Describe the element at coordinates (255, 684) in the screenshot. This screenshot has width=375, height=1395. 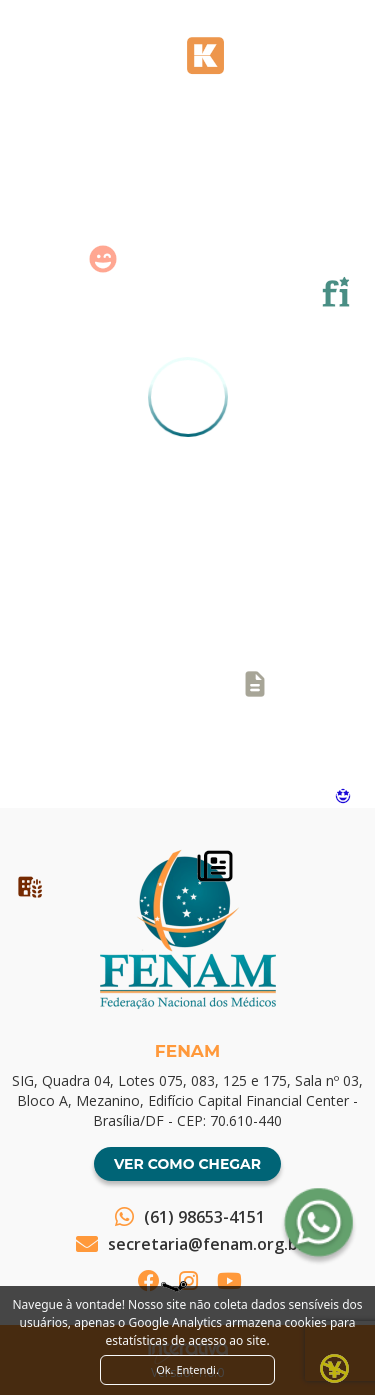
I see `view document contents` at that location.